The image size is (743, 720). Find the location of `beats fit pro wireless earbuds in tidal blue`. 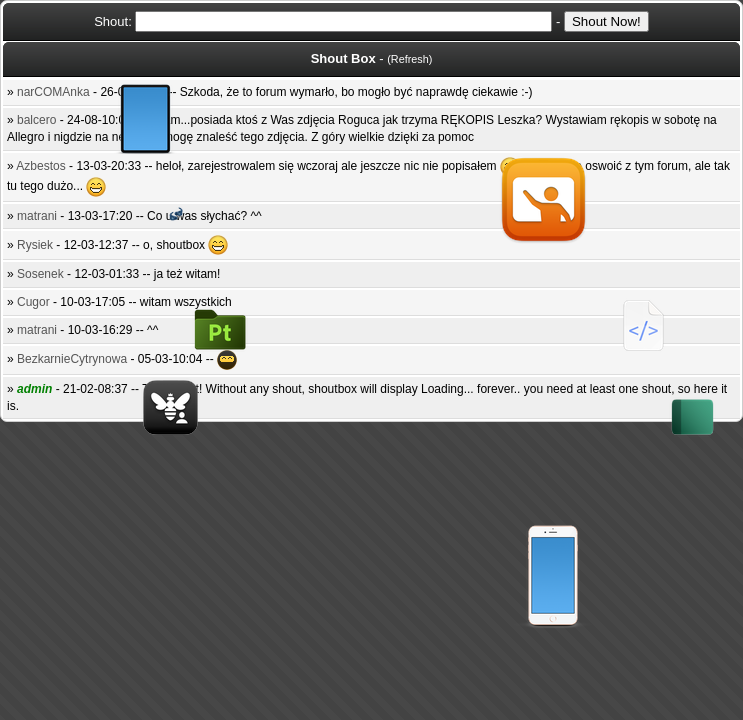

beats fit pro wireless earbuds in tidal blue is located at coordinates (176, 214).